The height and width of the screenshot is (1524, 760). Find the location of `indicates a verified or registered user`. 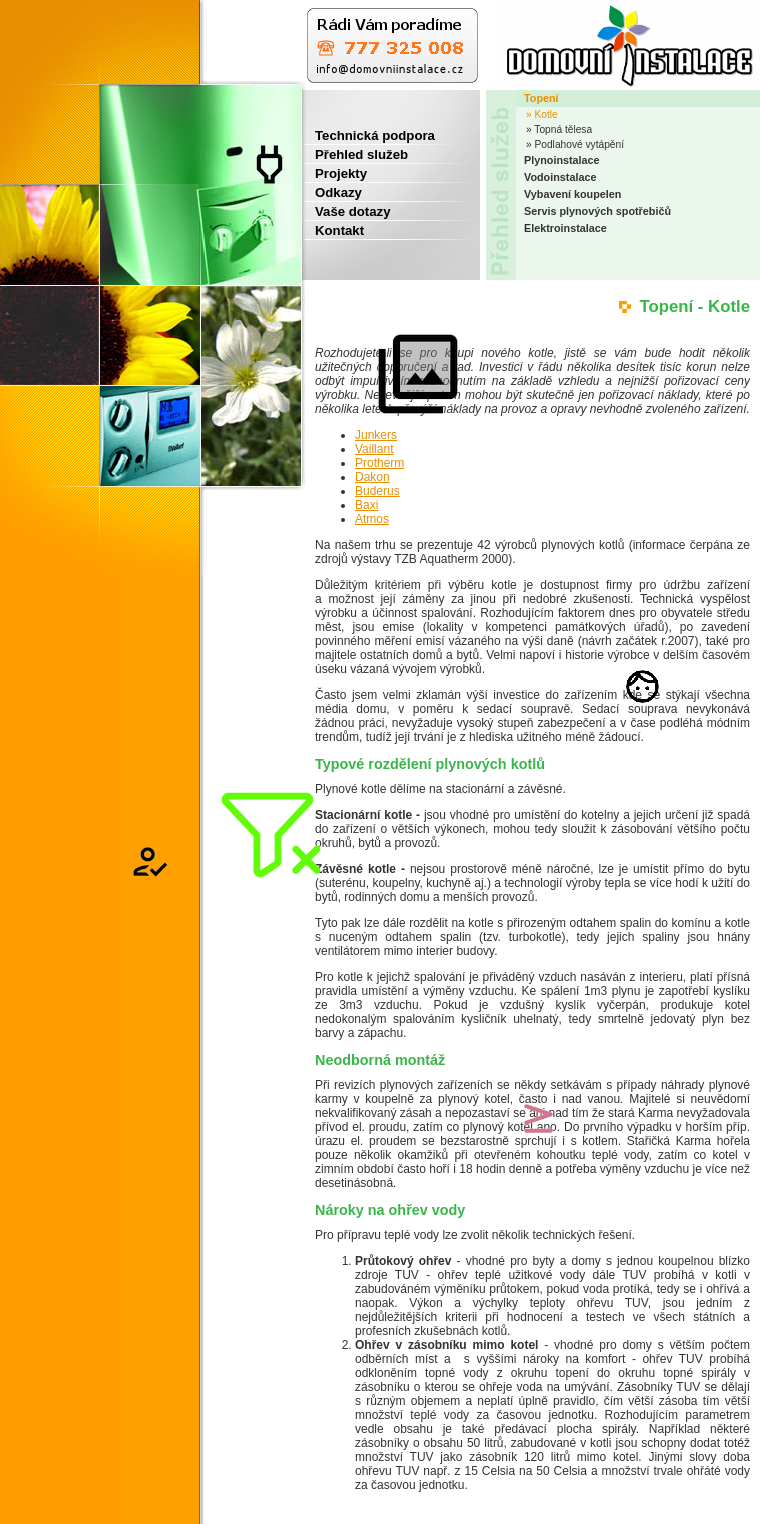

indicates a verified or registered user is located at coordinates (149, 861).